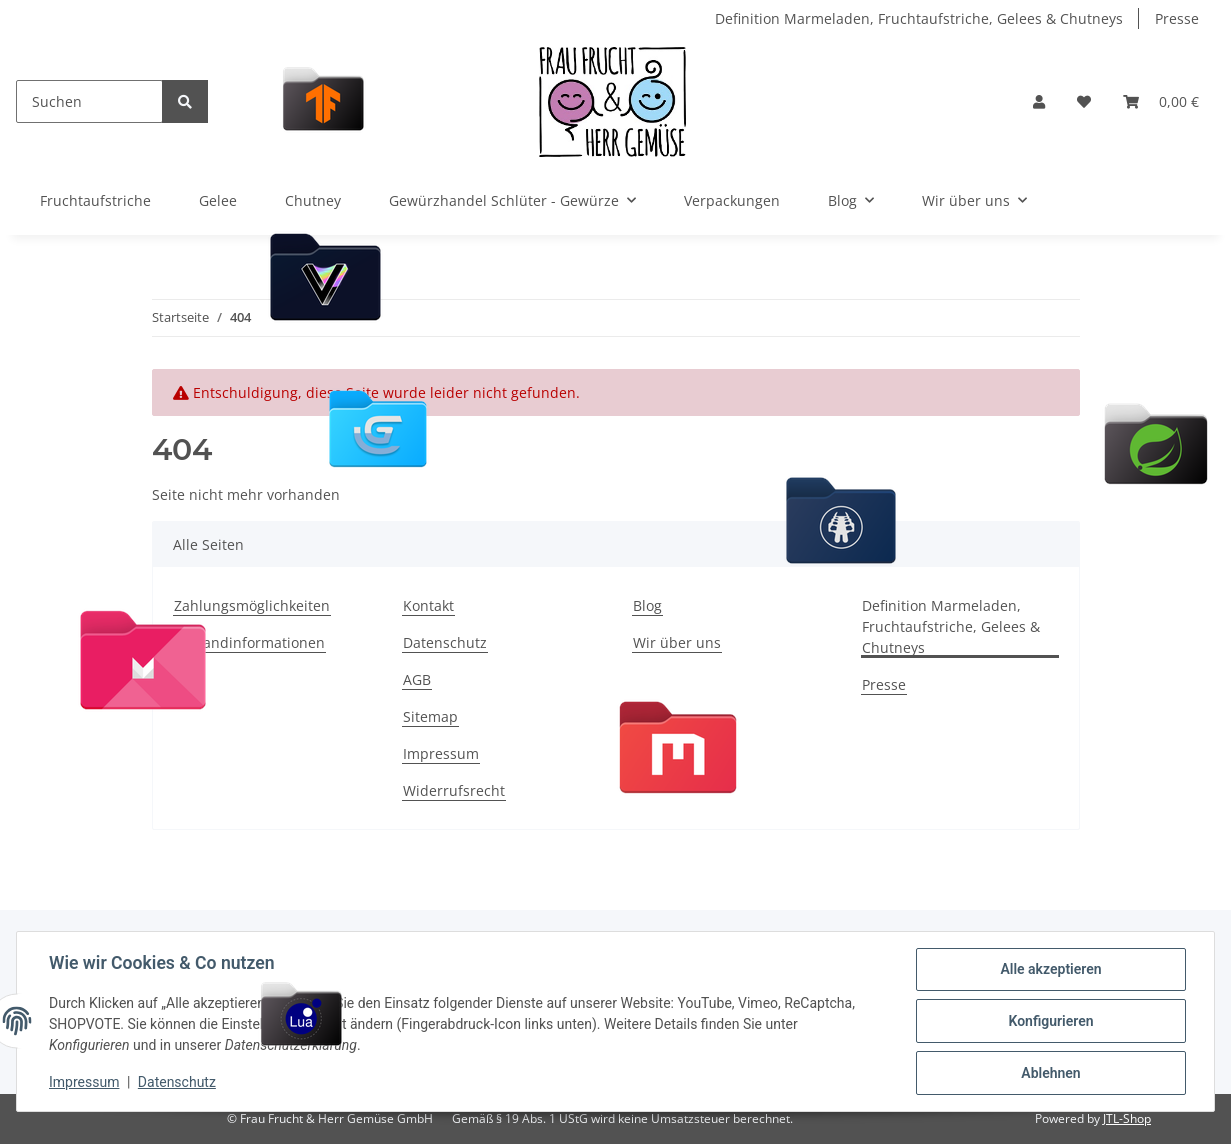 This screenshot has height=1144, width=1231. Describe the element at coordinates (325, 280) in the screenshot. I see `open wondershare videap project files folder` at that location.